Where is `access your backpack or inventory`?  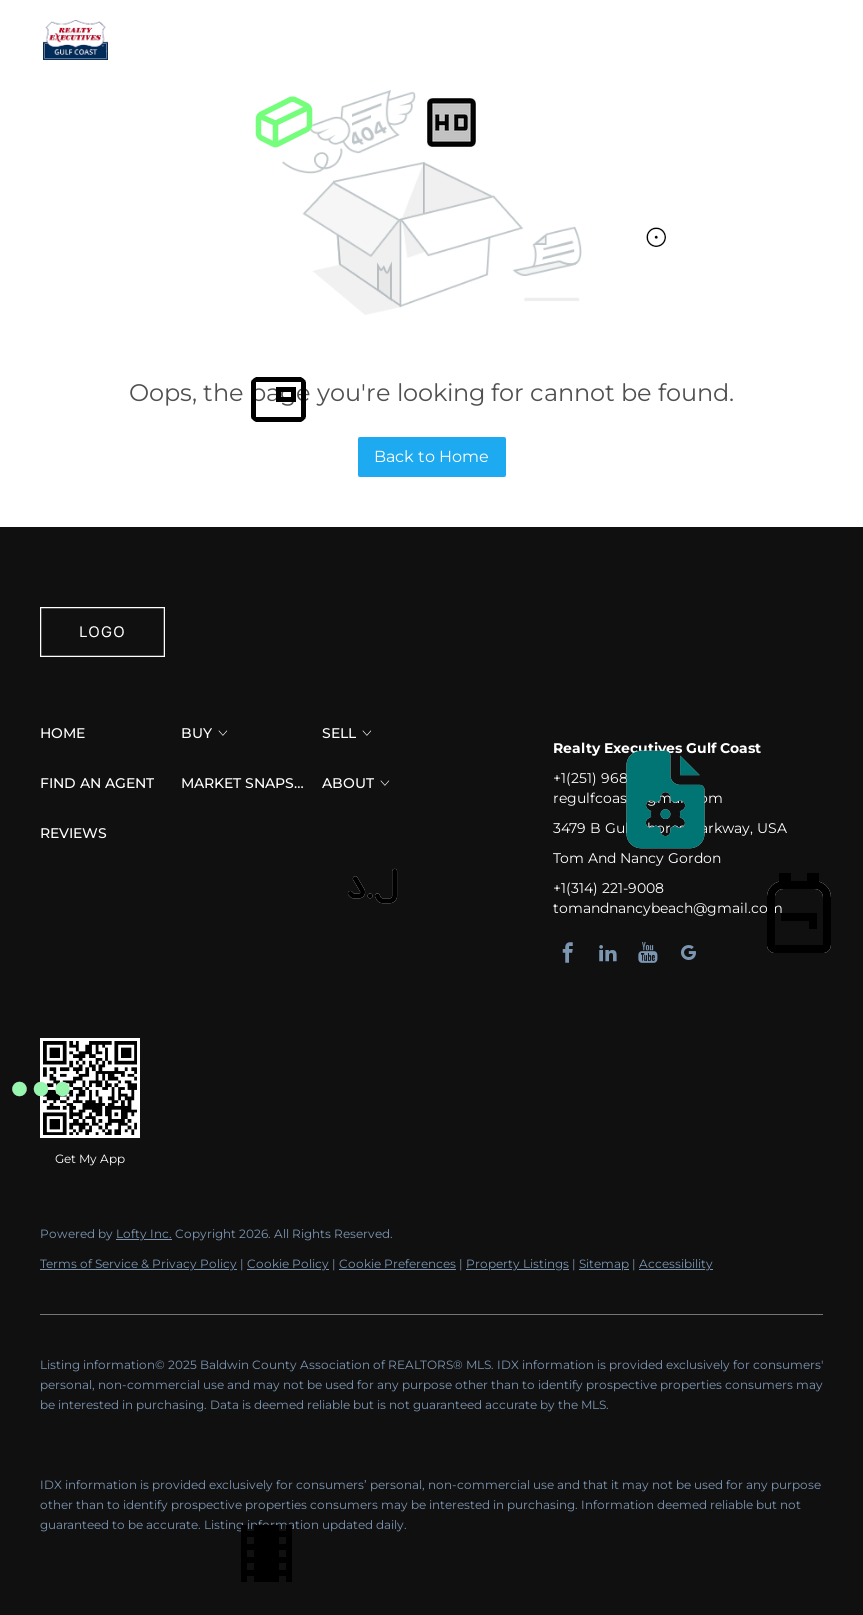 access your backpack or inventory is located at coordinates (799, 913).